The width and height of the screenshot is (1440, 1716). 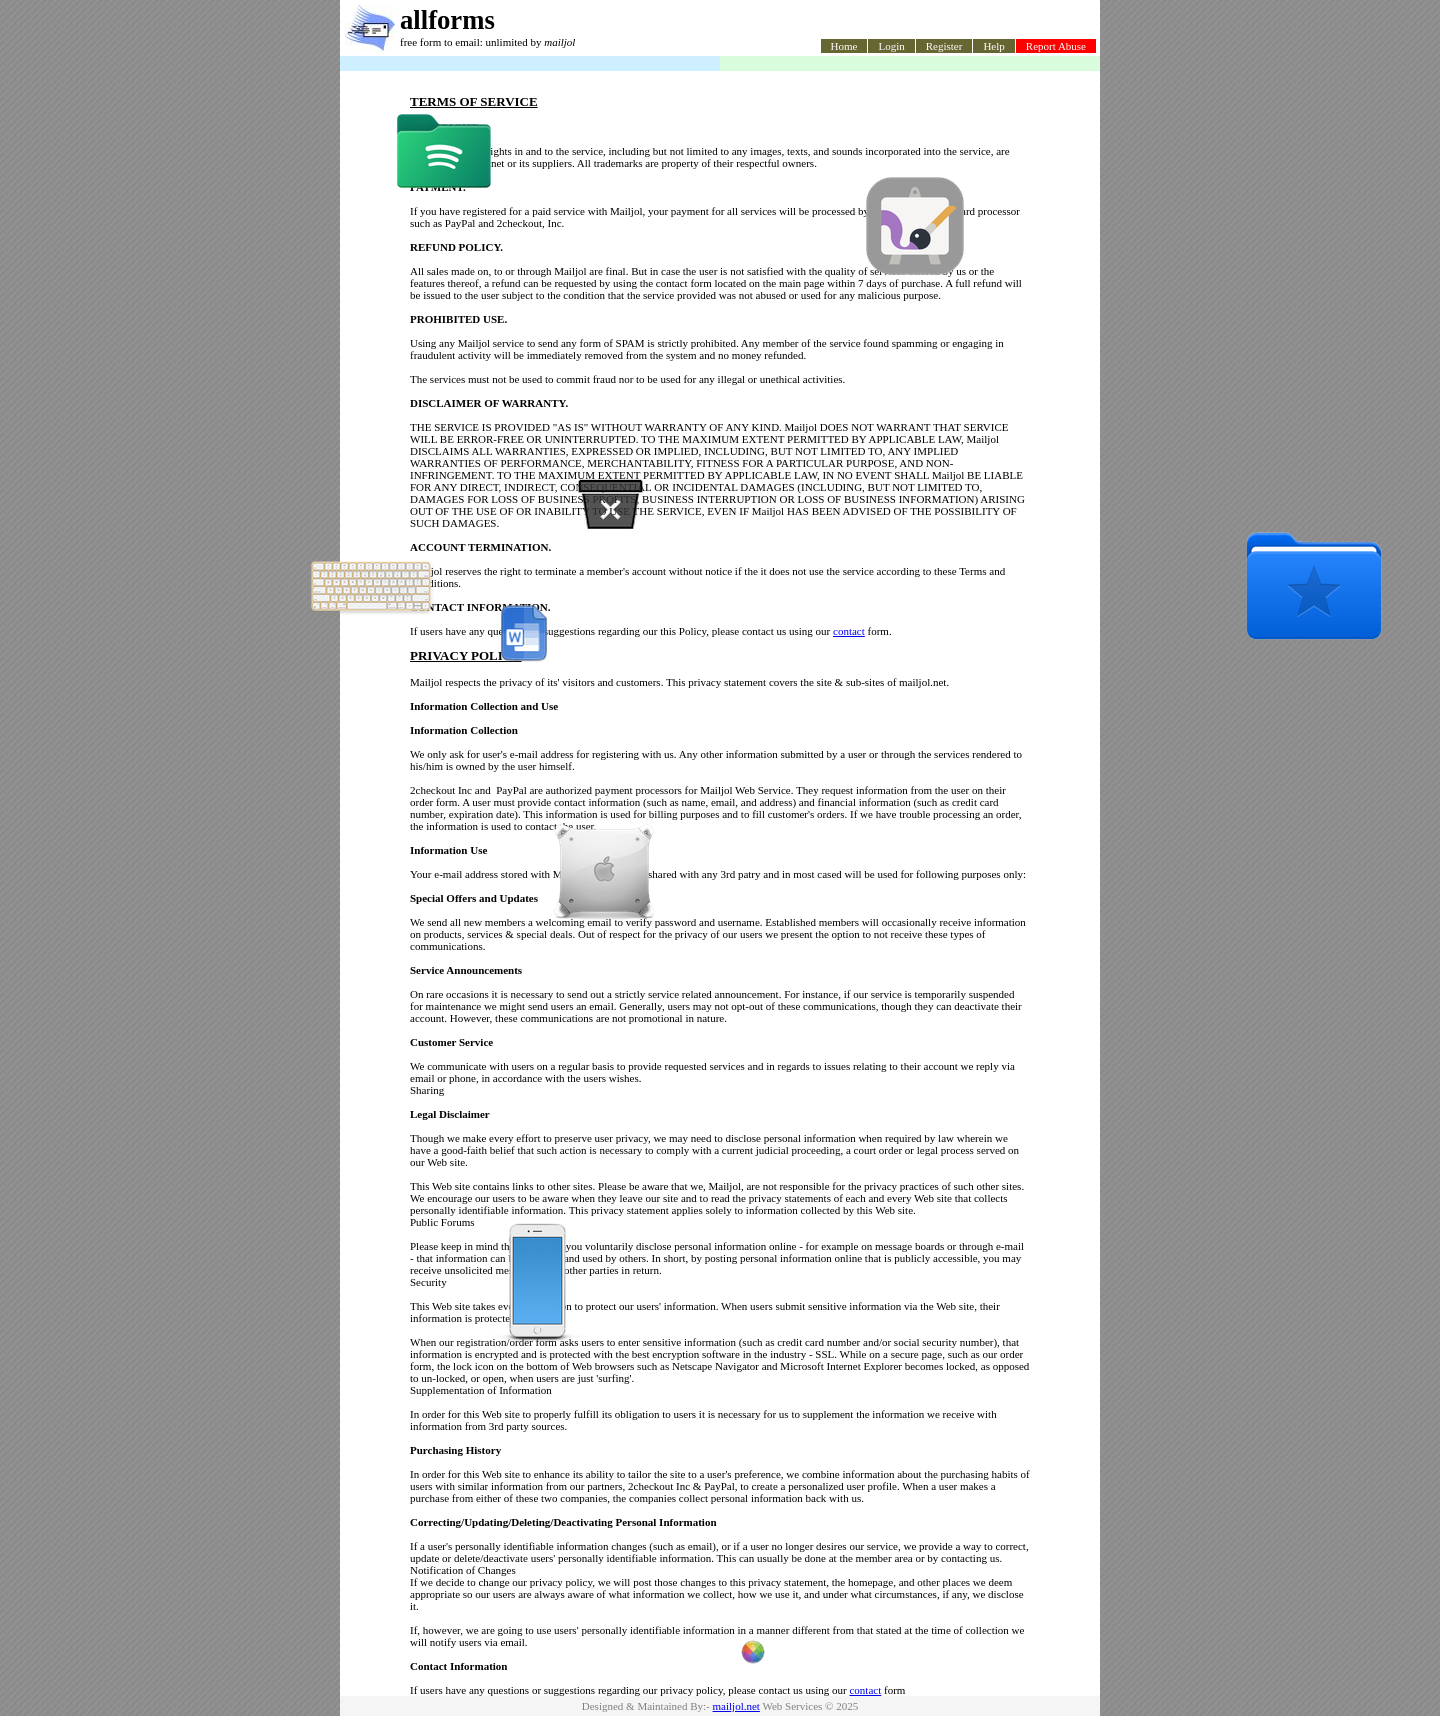 What do you see at coordinates (537, 1282) in the screenshot?
I see `connected iPhone device` at bounding box center [537, 1282].